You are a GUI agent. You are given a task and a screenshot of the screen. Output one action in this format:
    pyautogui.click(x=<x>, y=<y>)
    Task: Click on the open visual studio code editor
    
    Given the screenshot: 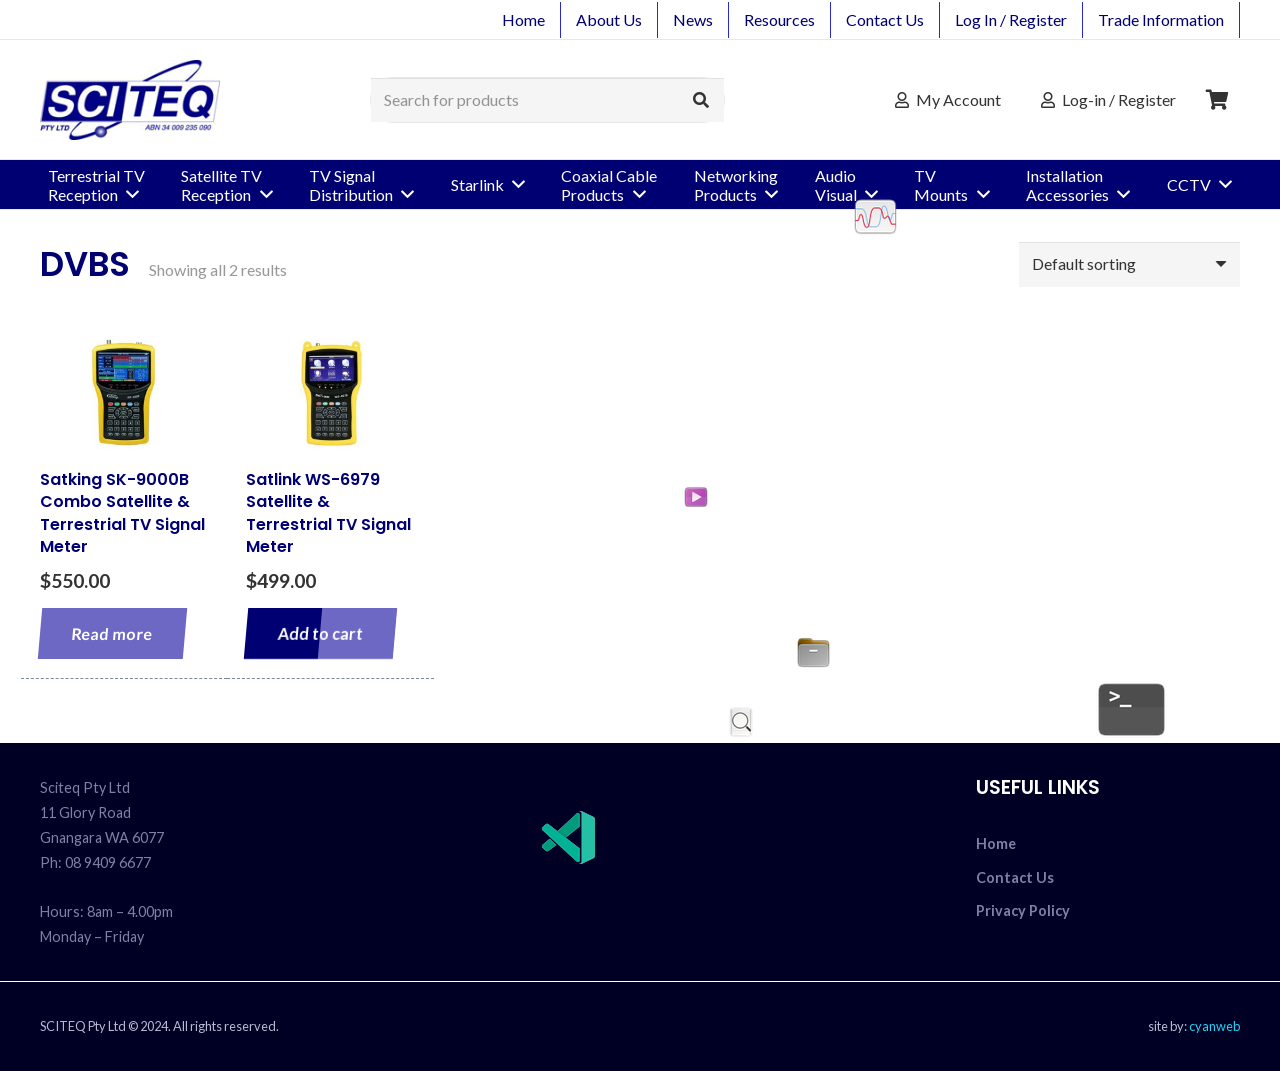 What is the action you would take?
    pyautogui.click(x=568, y=837)
    